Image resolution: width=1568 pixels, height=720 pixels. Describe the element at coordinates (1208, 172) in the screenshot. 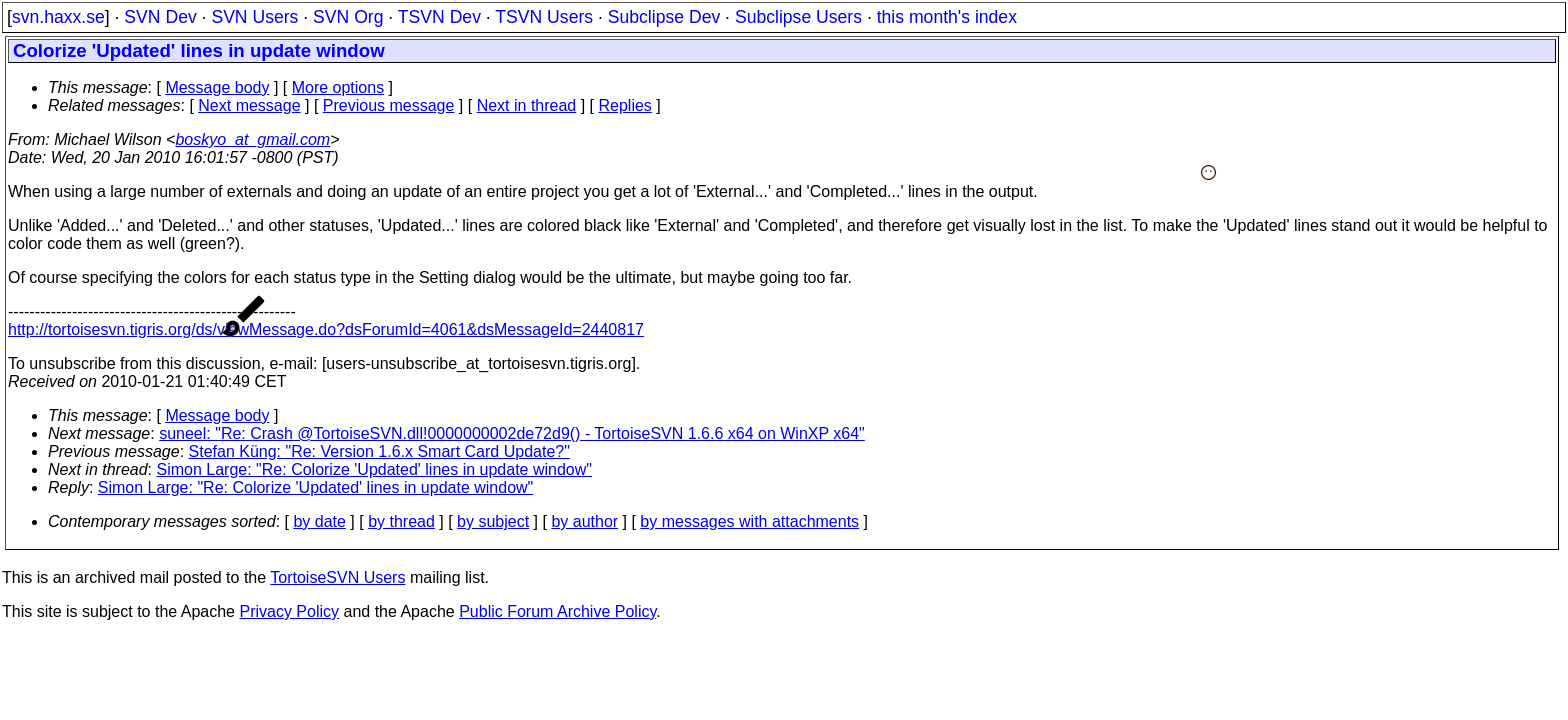

I see `indicates a neutral or indifferent reaction` at that location.